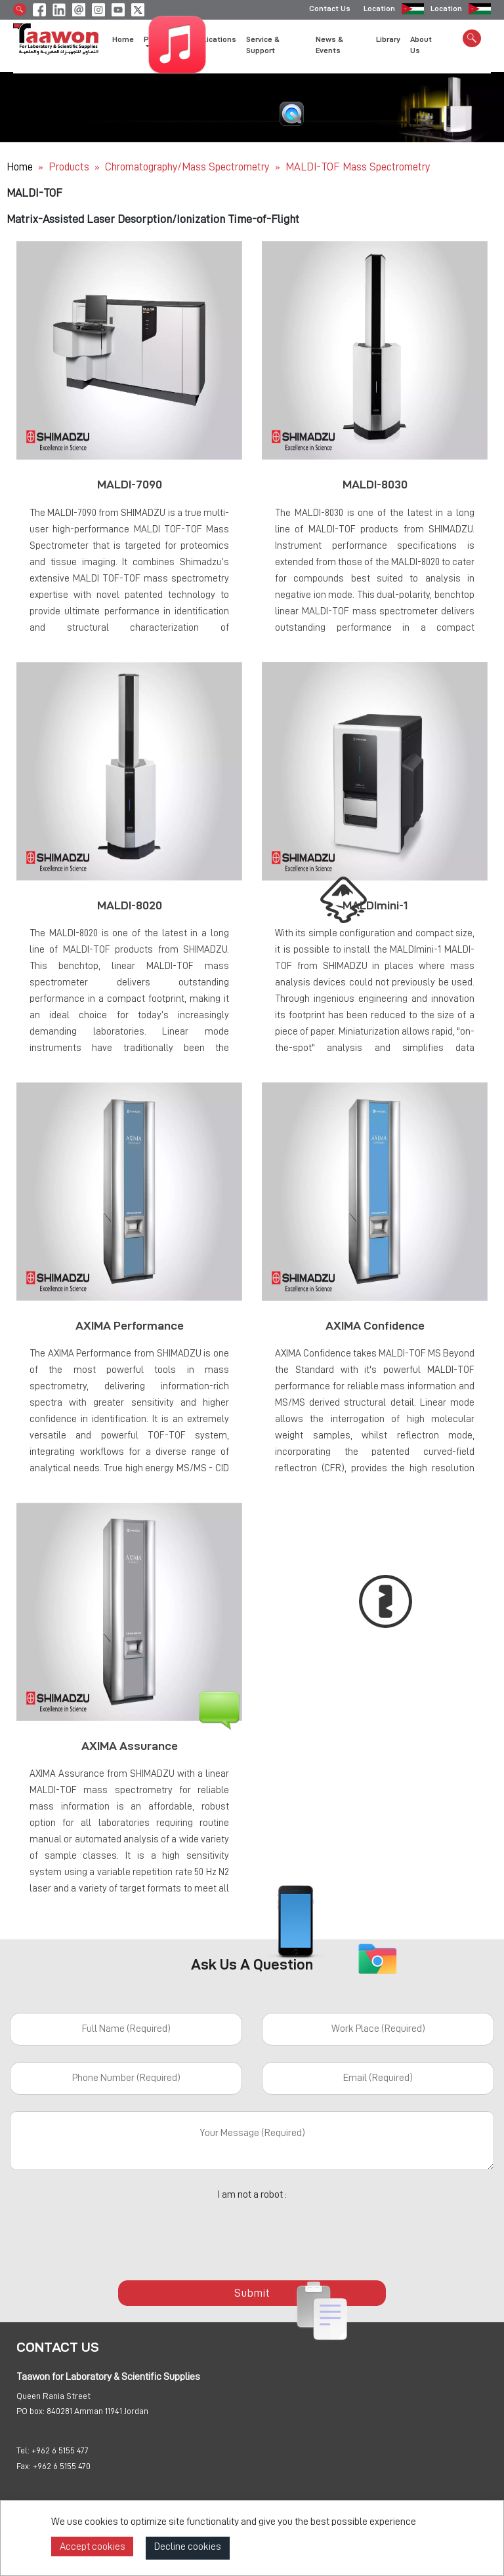 Image resolution: width=504 pixels, height=2576 pixels. I want to click on open QuickTime Player to watch videos, so click(291, 113).